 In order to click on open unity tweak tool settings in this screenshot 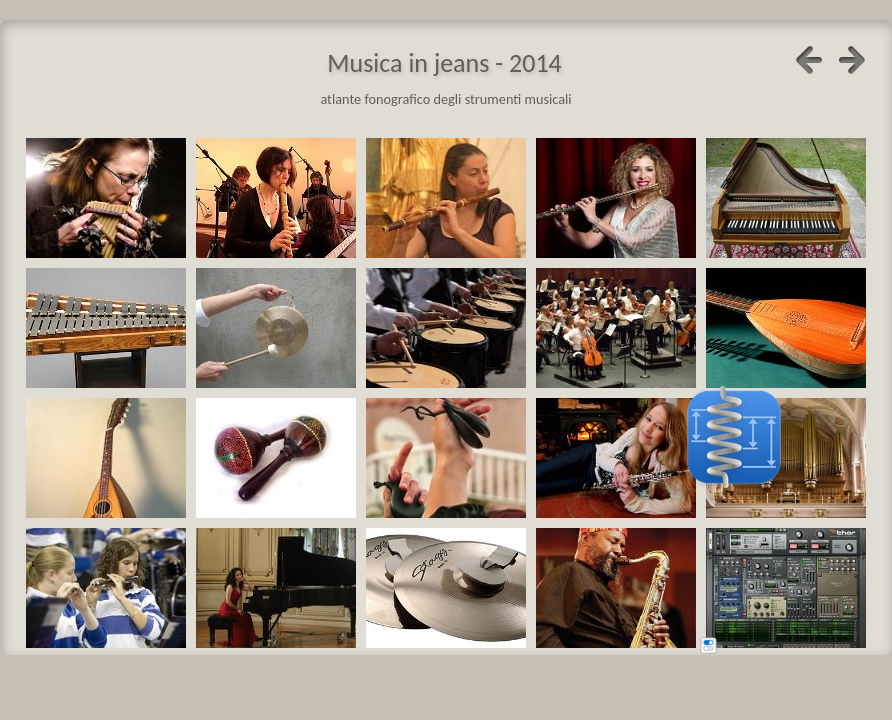, I will do `click(708, 645)`.